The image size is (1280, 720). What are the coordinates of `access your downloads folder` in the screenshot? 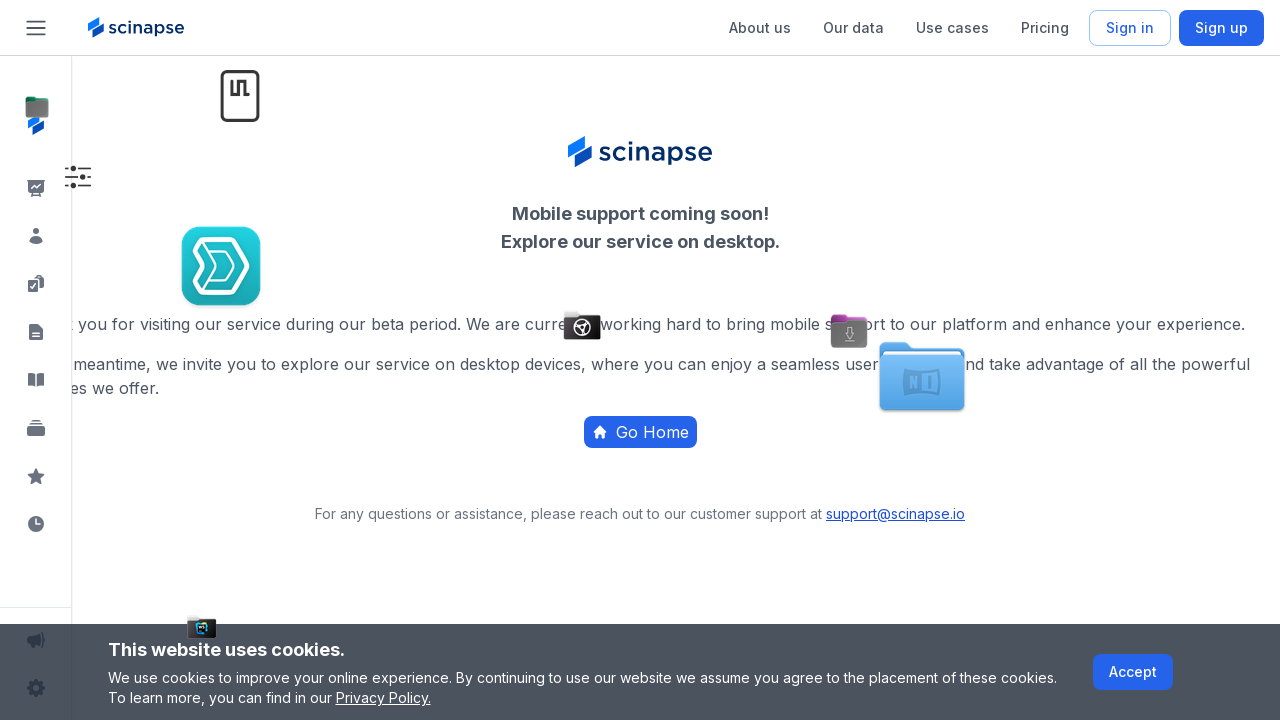 It's located at (849, 331).